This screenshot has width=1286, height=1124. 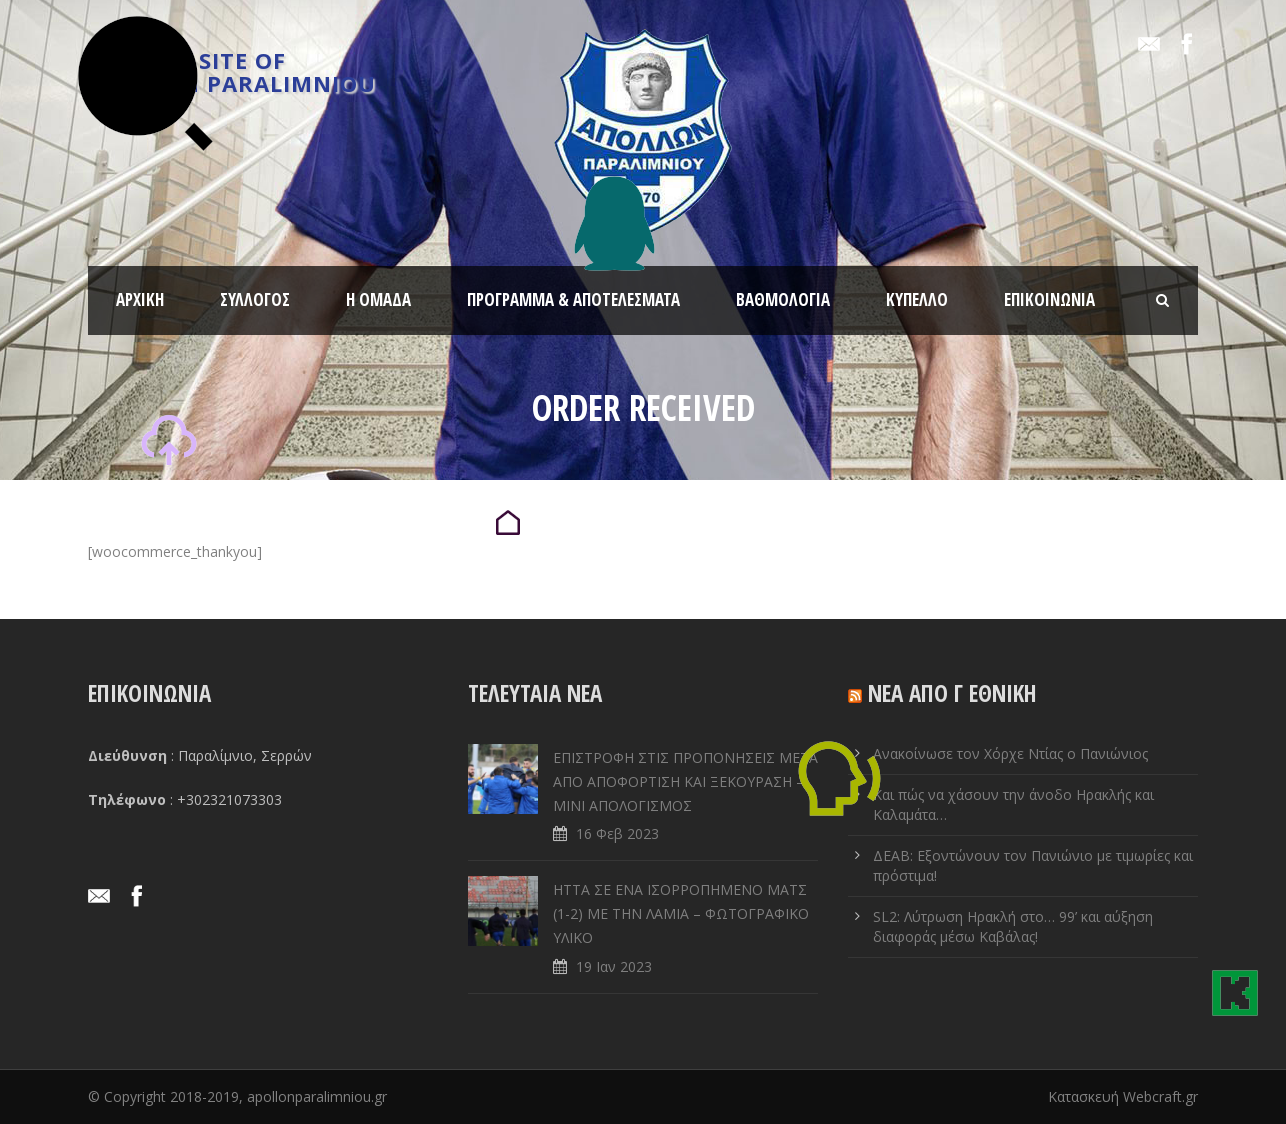 I want to click on activate text-to-speech, so click(x=839, y=778).